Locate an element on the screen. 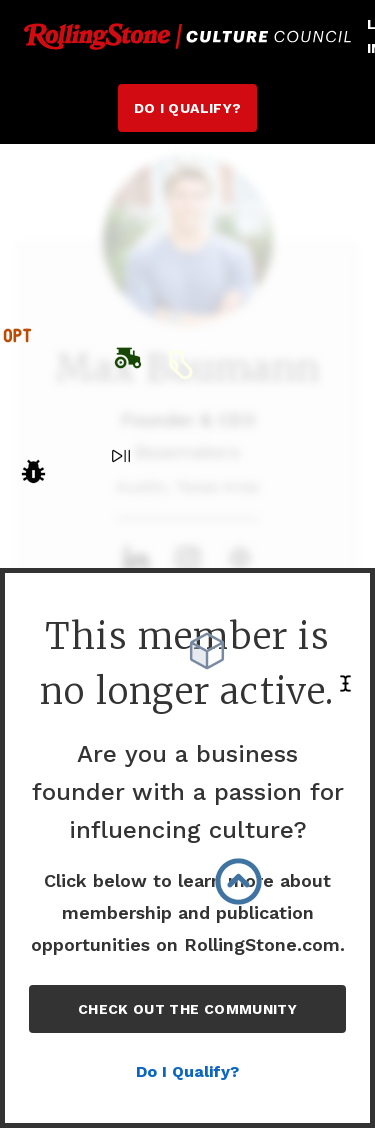 The width and height of the screenshot is (375, 1136). view 3D model or object is located at coordinates (207, 651).